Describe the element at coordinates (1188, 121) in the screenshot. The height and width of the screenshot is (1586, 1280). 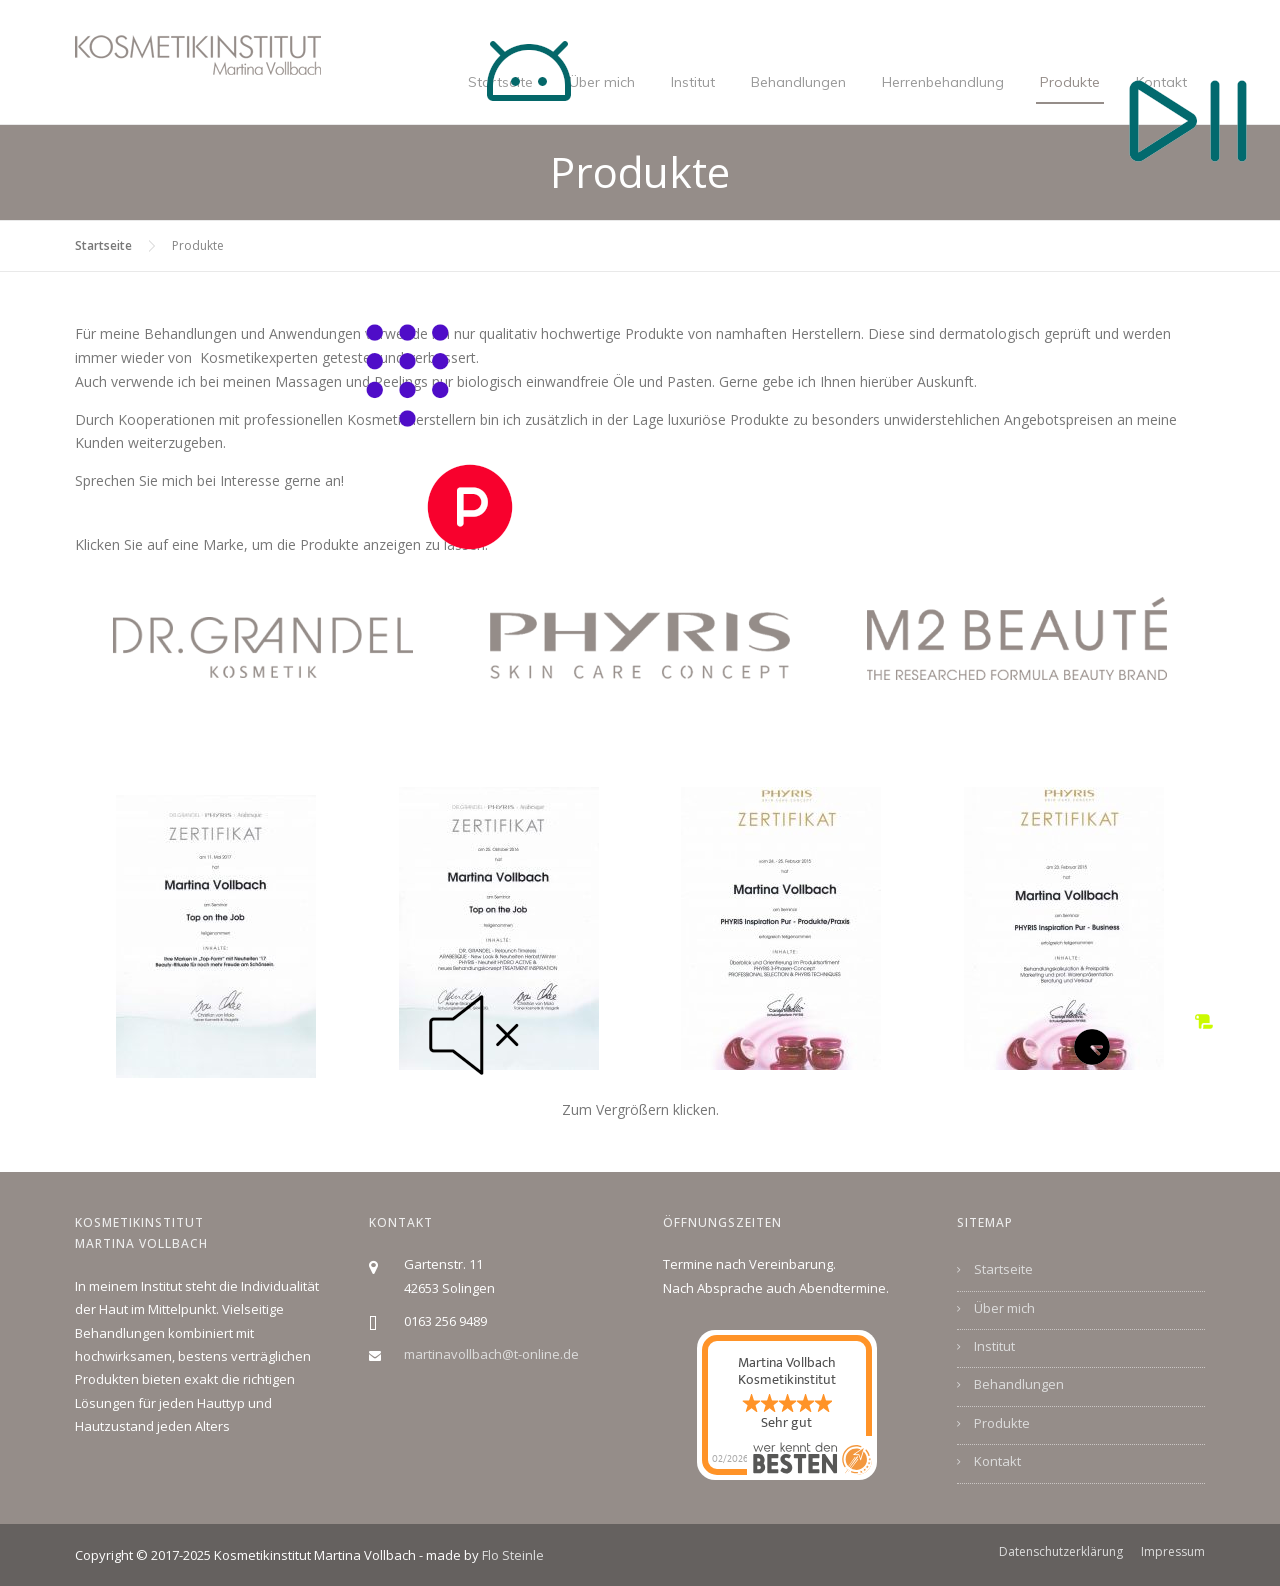
I see `toggle between play and pause for media playback` at that location.